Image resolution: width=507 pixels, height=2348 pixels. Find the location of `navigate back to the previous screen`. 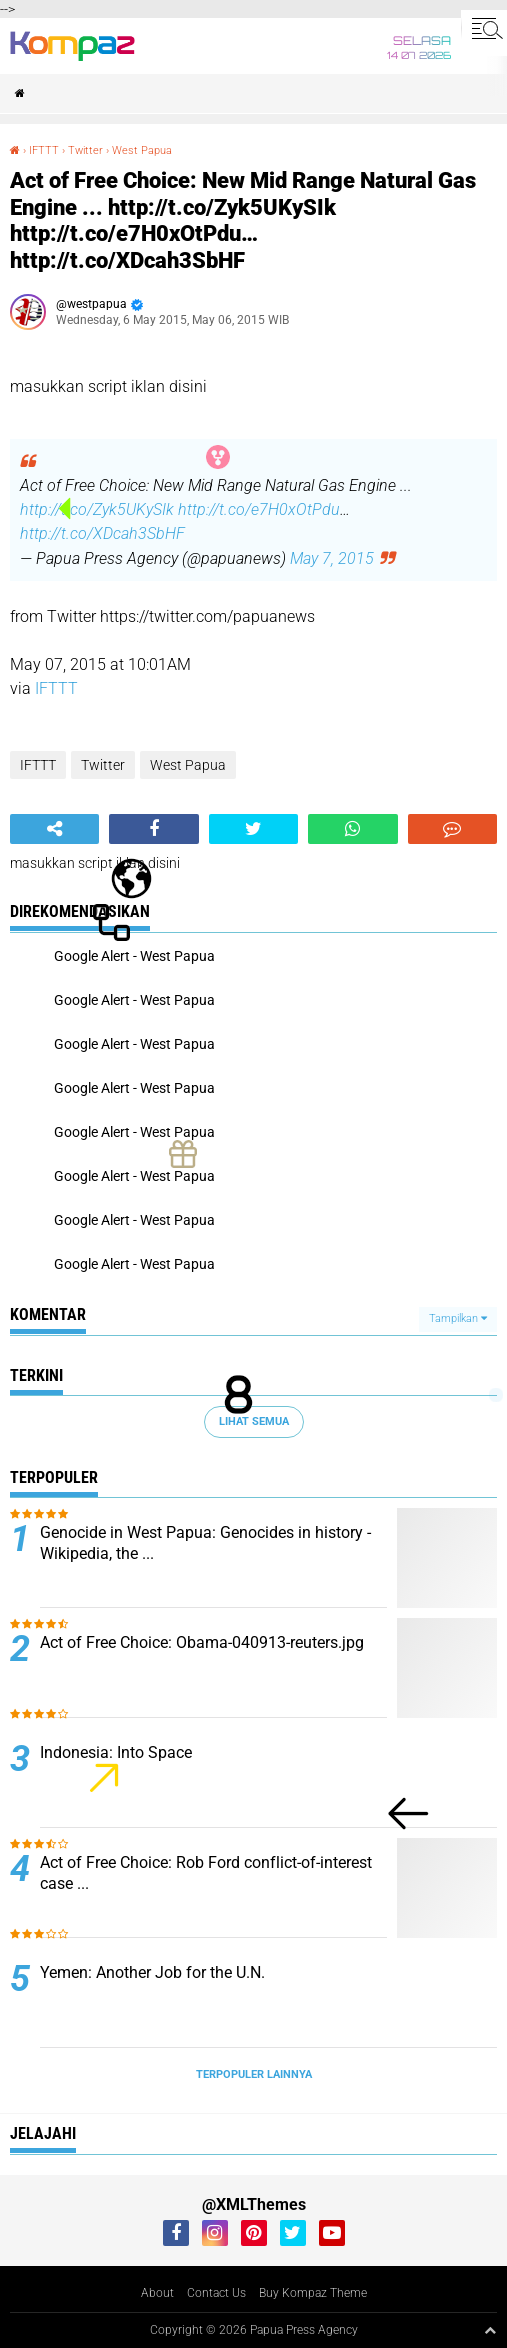

navigate back to the previous screen is located at coordinates (64, 508).